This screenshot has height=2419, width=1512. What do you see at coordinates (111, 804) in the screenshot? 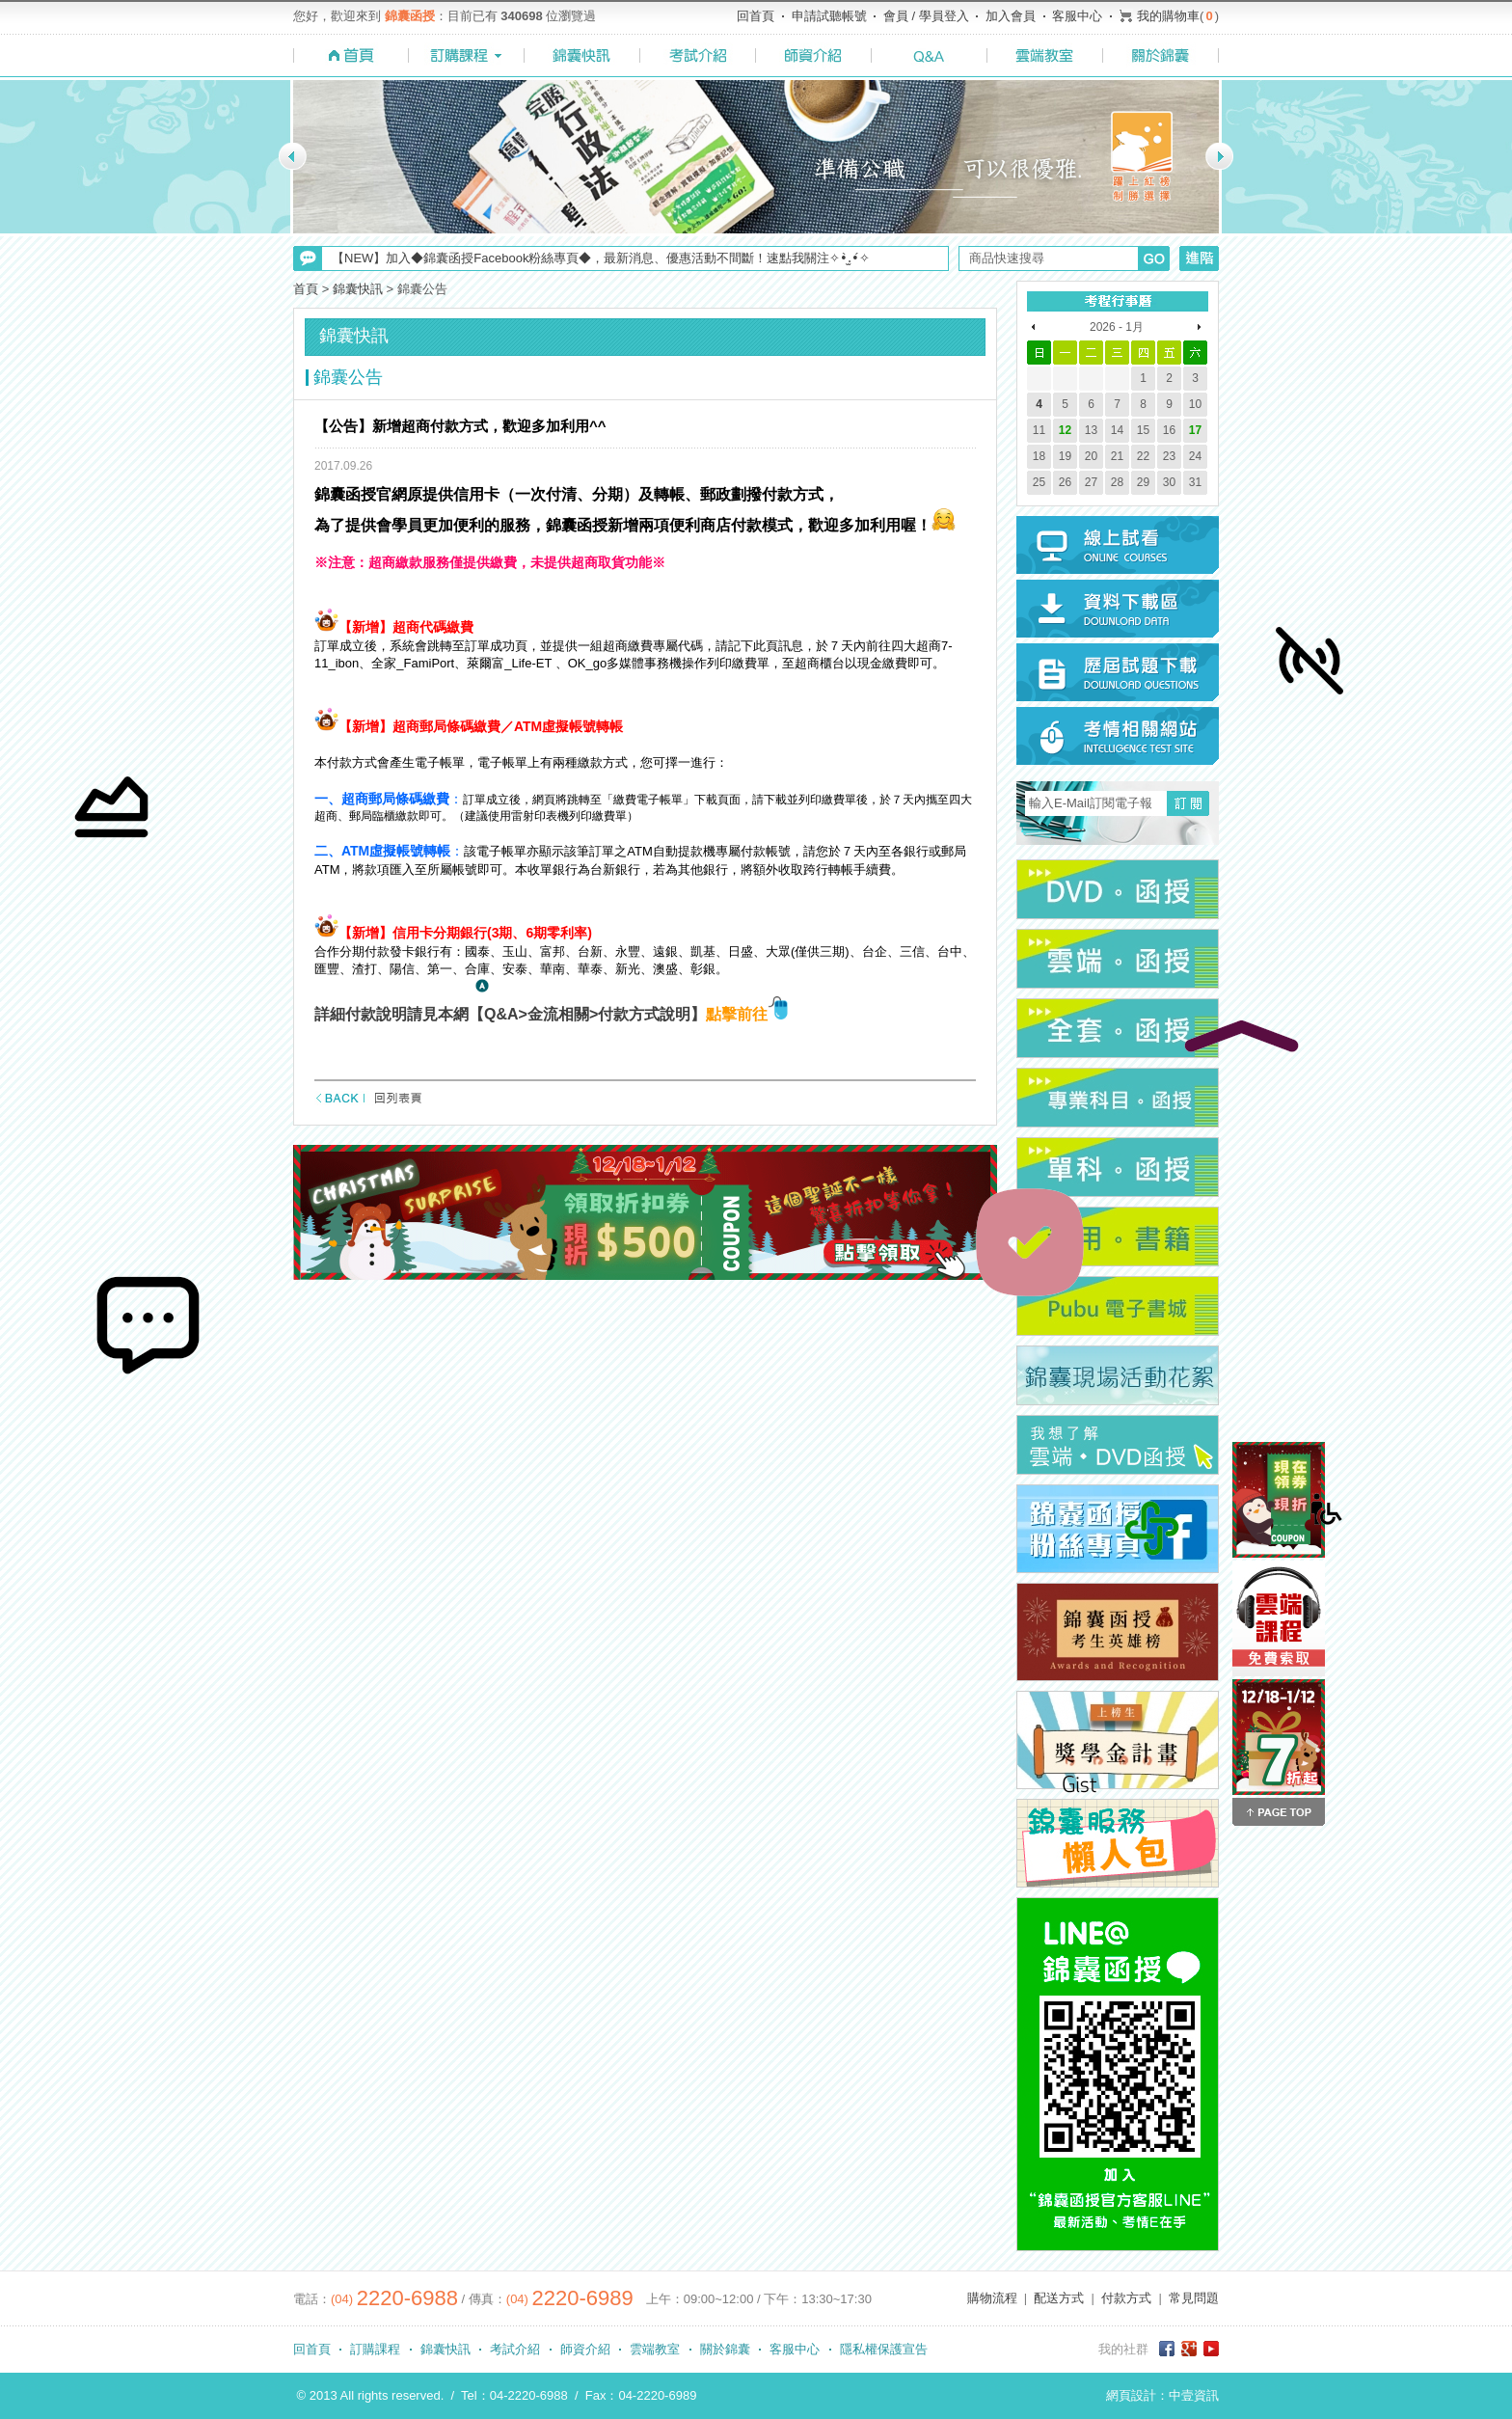
I see `view area chart or graph data` at bounding box center [111, 804].